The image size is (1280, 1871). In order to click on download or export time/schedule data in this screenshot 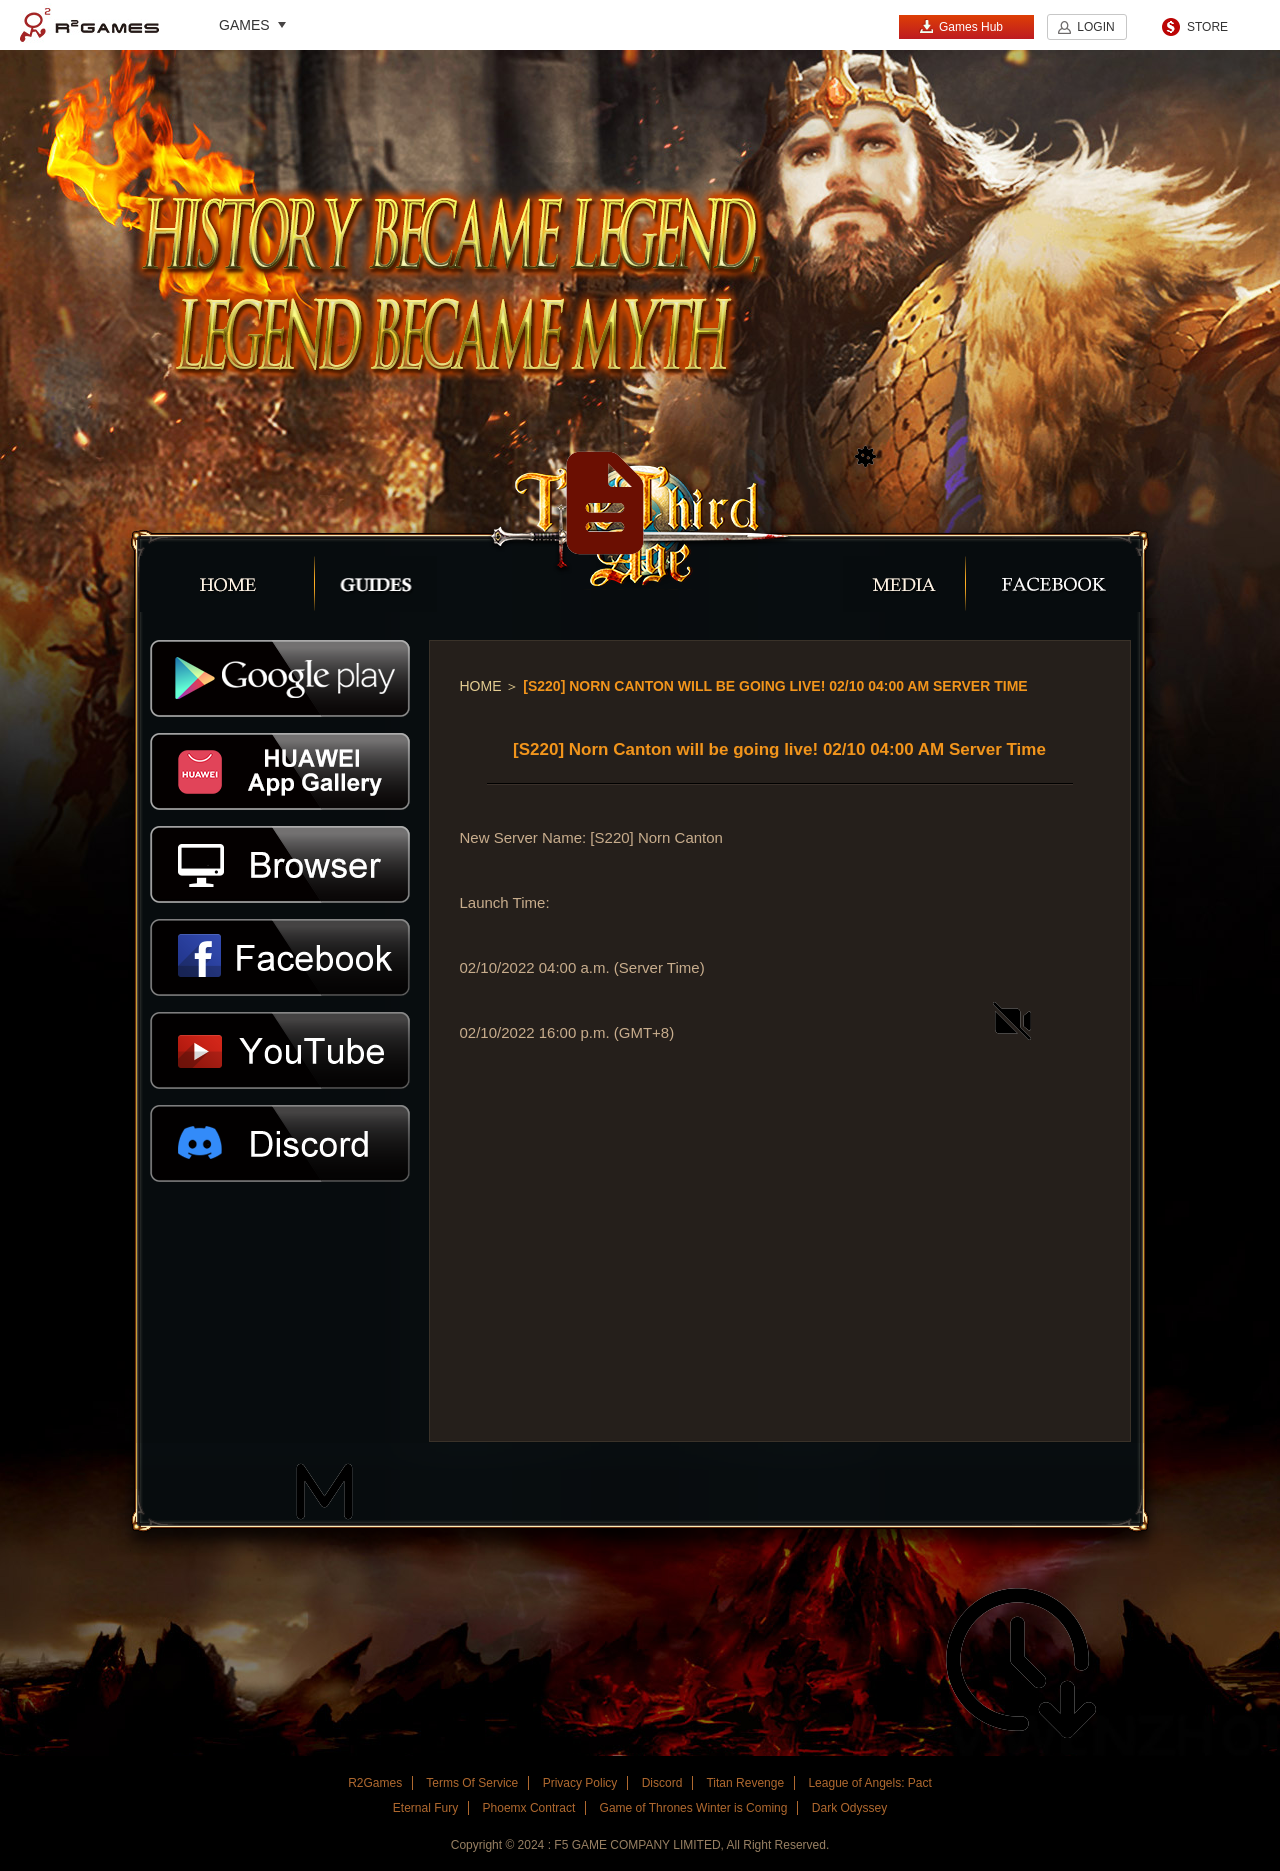, I will do `click(1017, 1659)`.